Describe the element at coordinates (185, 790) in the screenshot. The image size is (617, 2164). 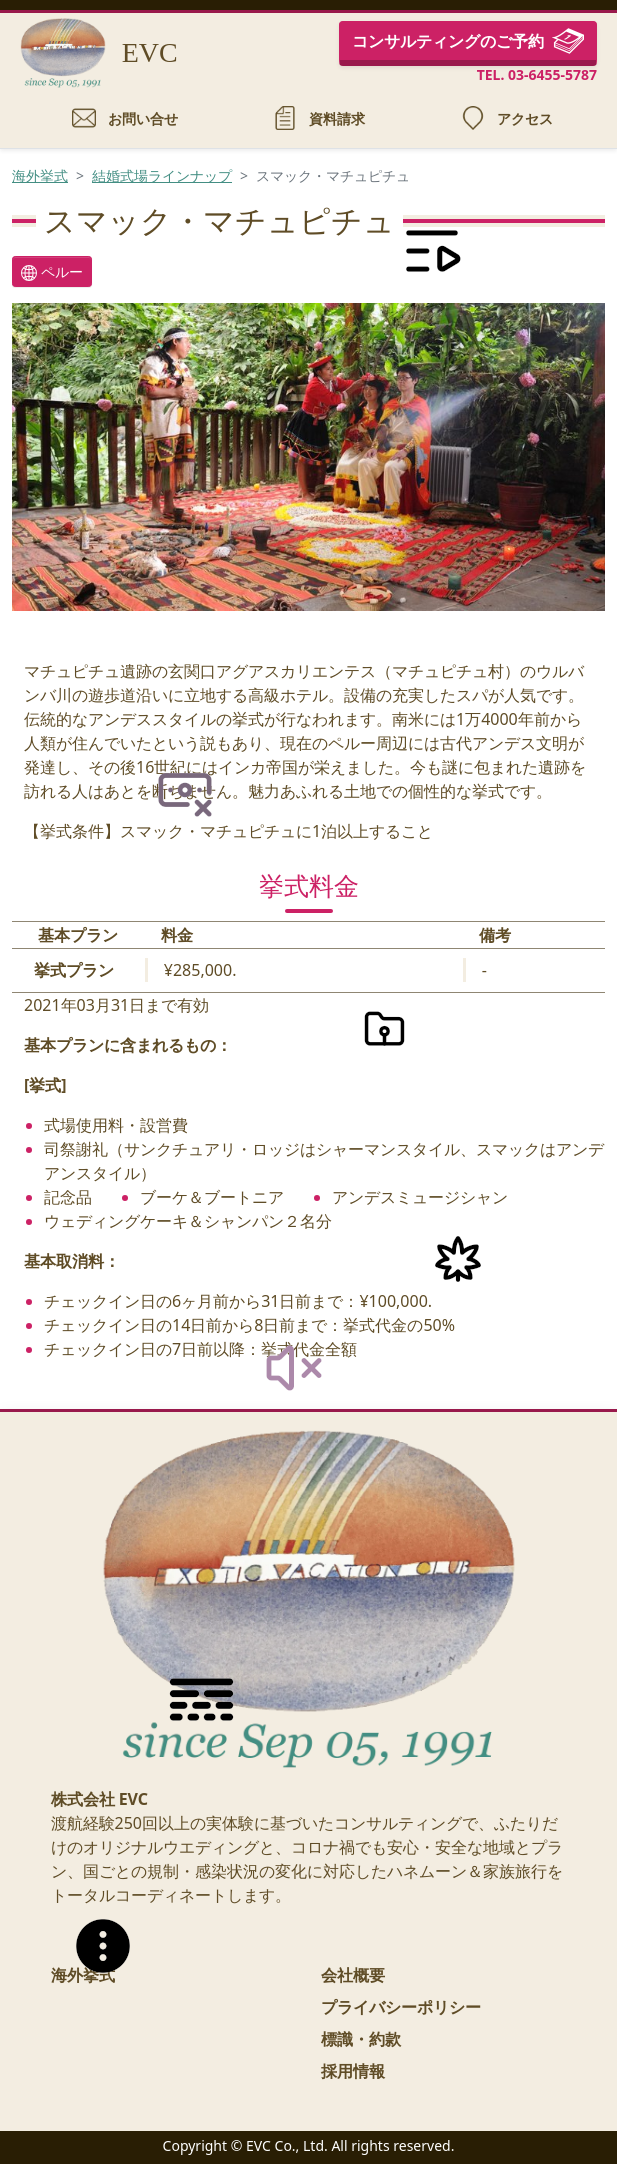
I see `payment declined or failed` at that location.